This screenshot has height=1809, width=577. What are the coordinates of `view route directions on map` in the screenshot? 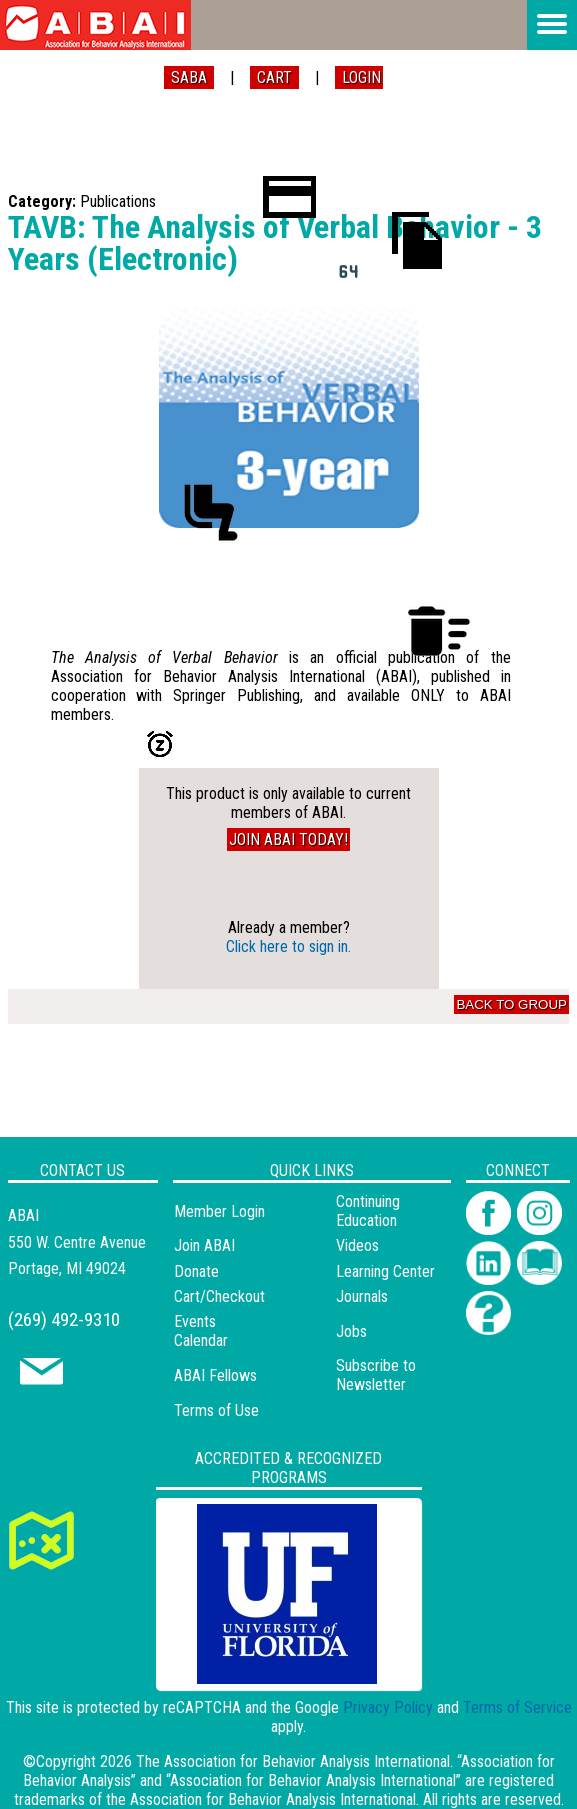 It's located at (41, 1540).